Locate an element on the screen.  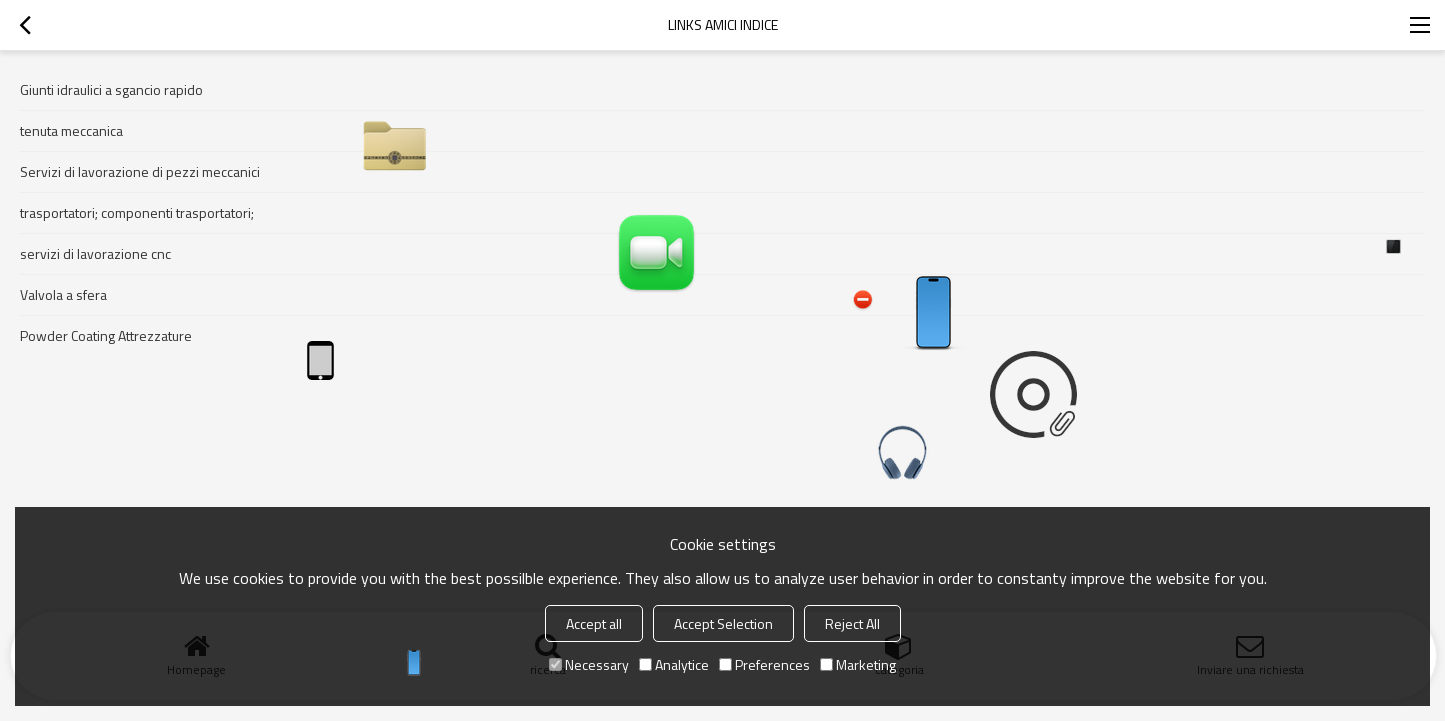
view connected iPad Air device is located at coordinates (320, 360).